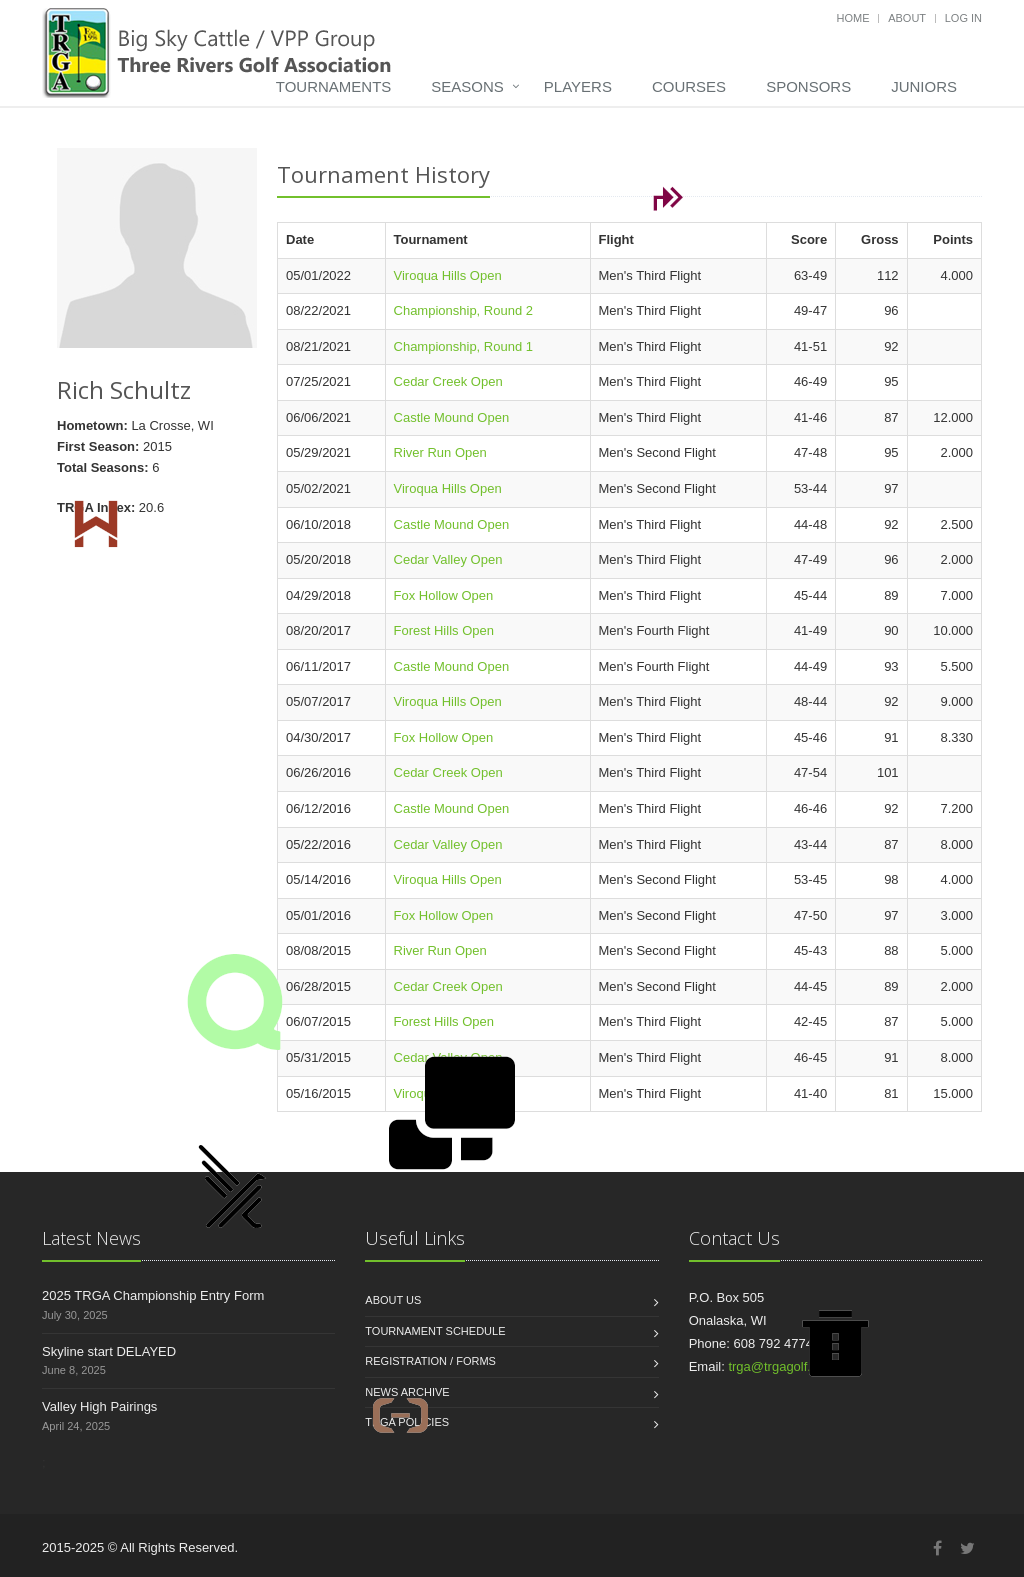 Image resolution: width=1024 pixels, height=1577 pixels. I want to click on wsh brand logo, so click(96, 524).